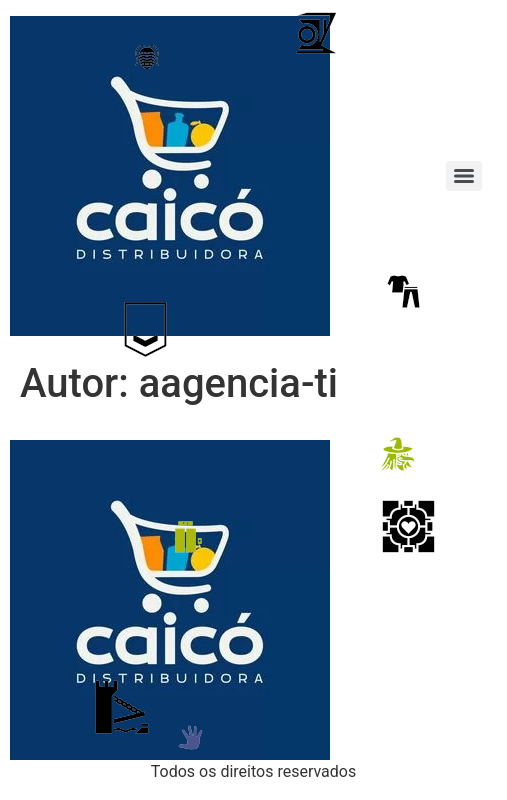 This screenshot has height=800, width=507. Describe the element at coordinates (190, 737) in the screenshot. I see `tap to interact or grab an object` at that location.